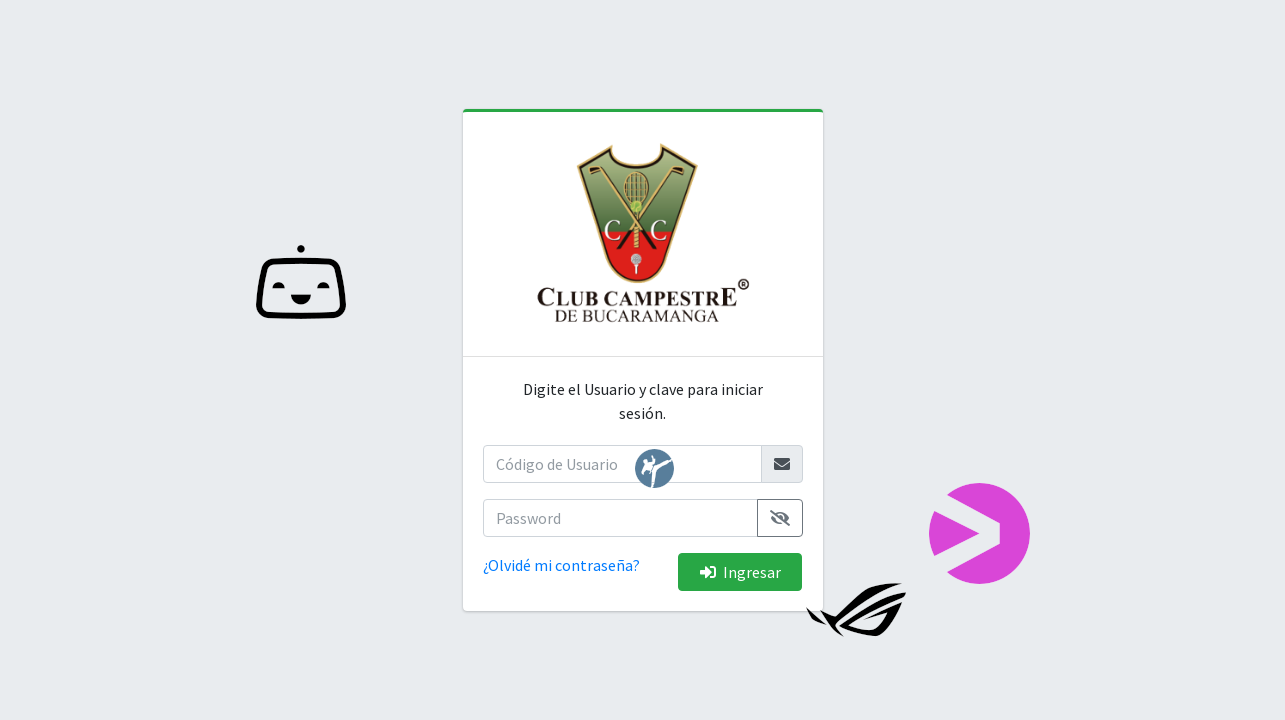 The image size is (1285, 720). I want to click on link to Bitrise CI/CD platform, so click(301, 282).